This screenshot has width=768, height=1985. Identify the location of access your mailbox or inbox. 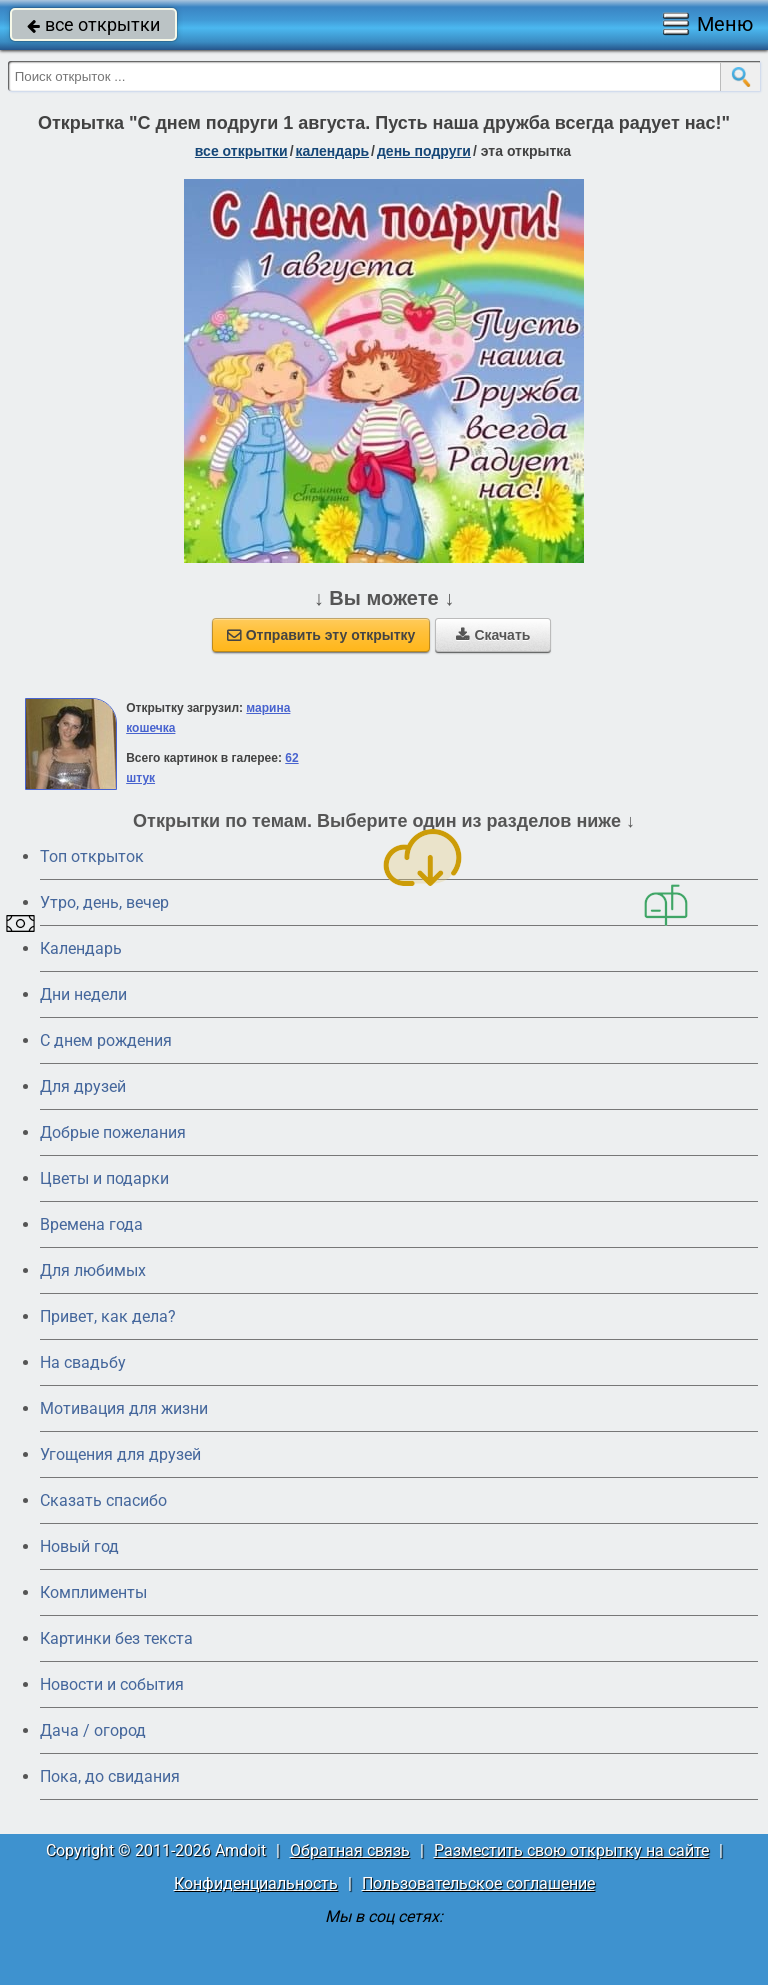
(666, 906).